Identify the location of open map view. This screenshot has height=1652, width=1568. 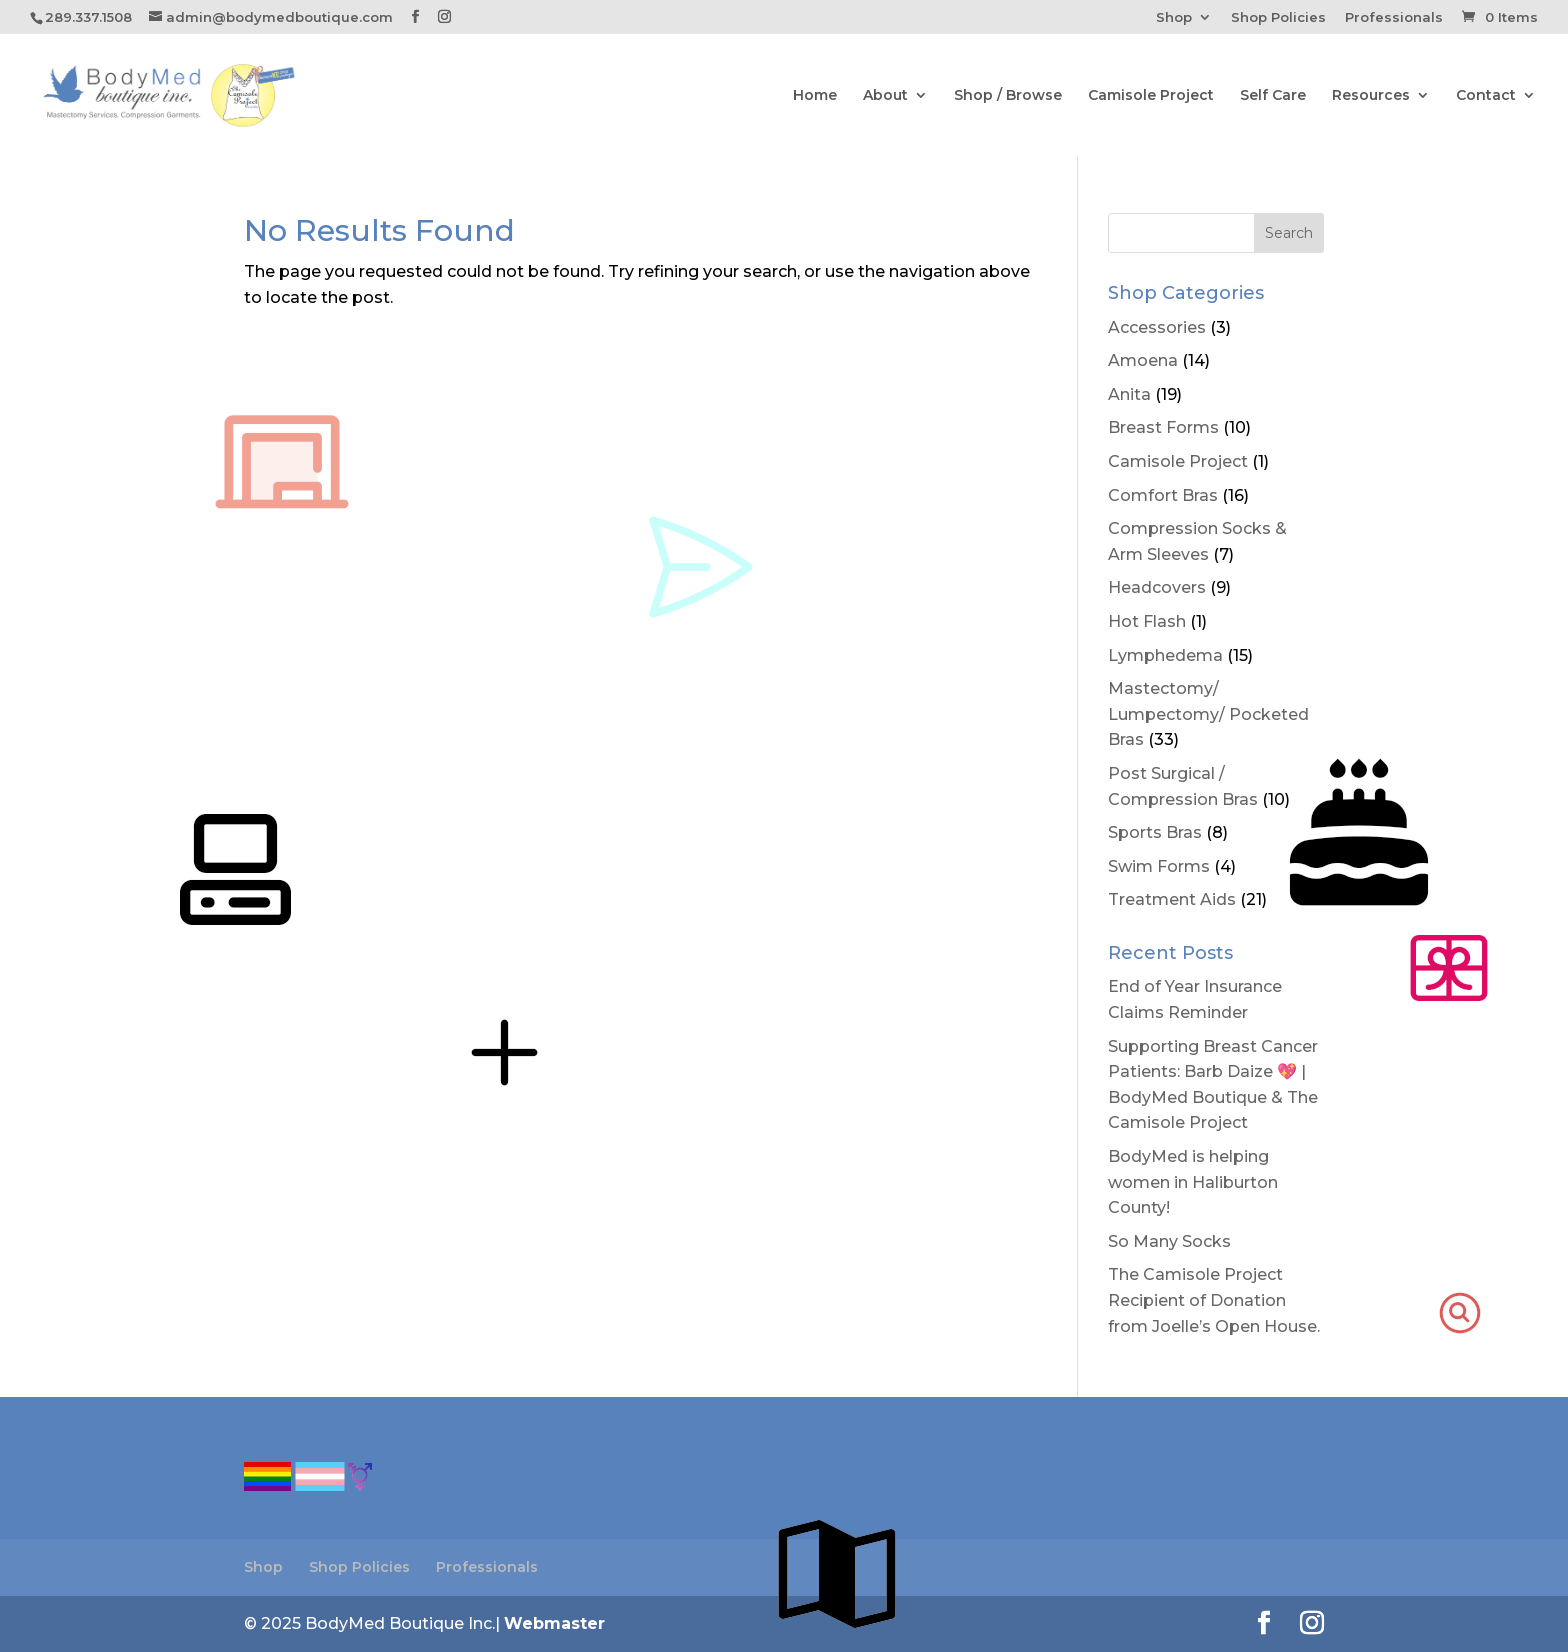
(837, 1574).